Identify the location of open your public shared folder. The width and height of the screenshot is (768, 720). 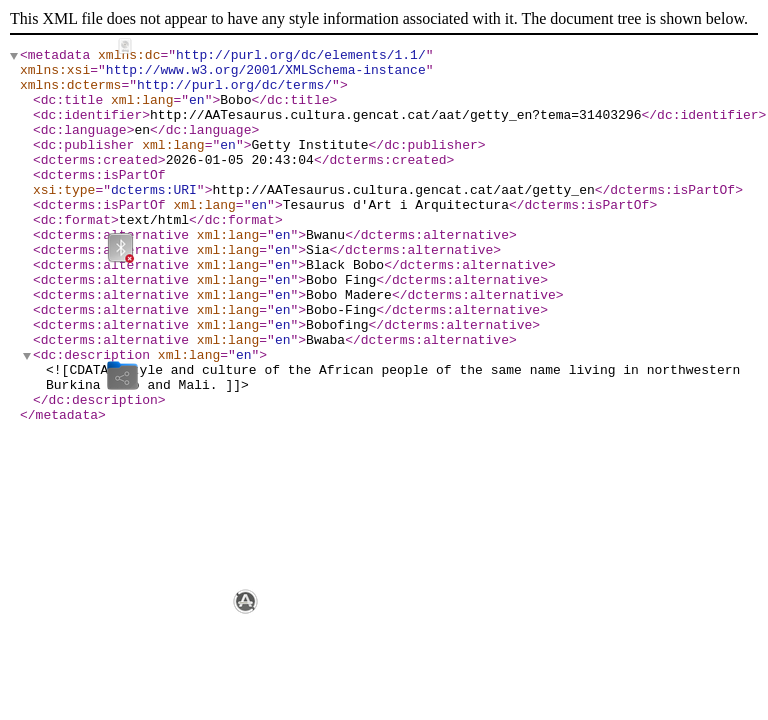
(122, 375).